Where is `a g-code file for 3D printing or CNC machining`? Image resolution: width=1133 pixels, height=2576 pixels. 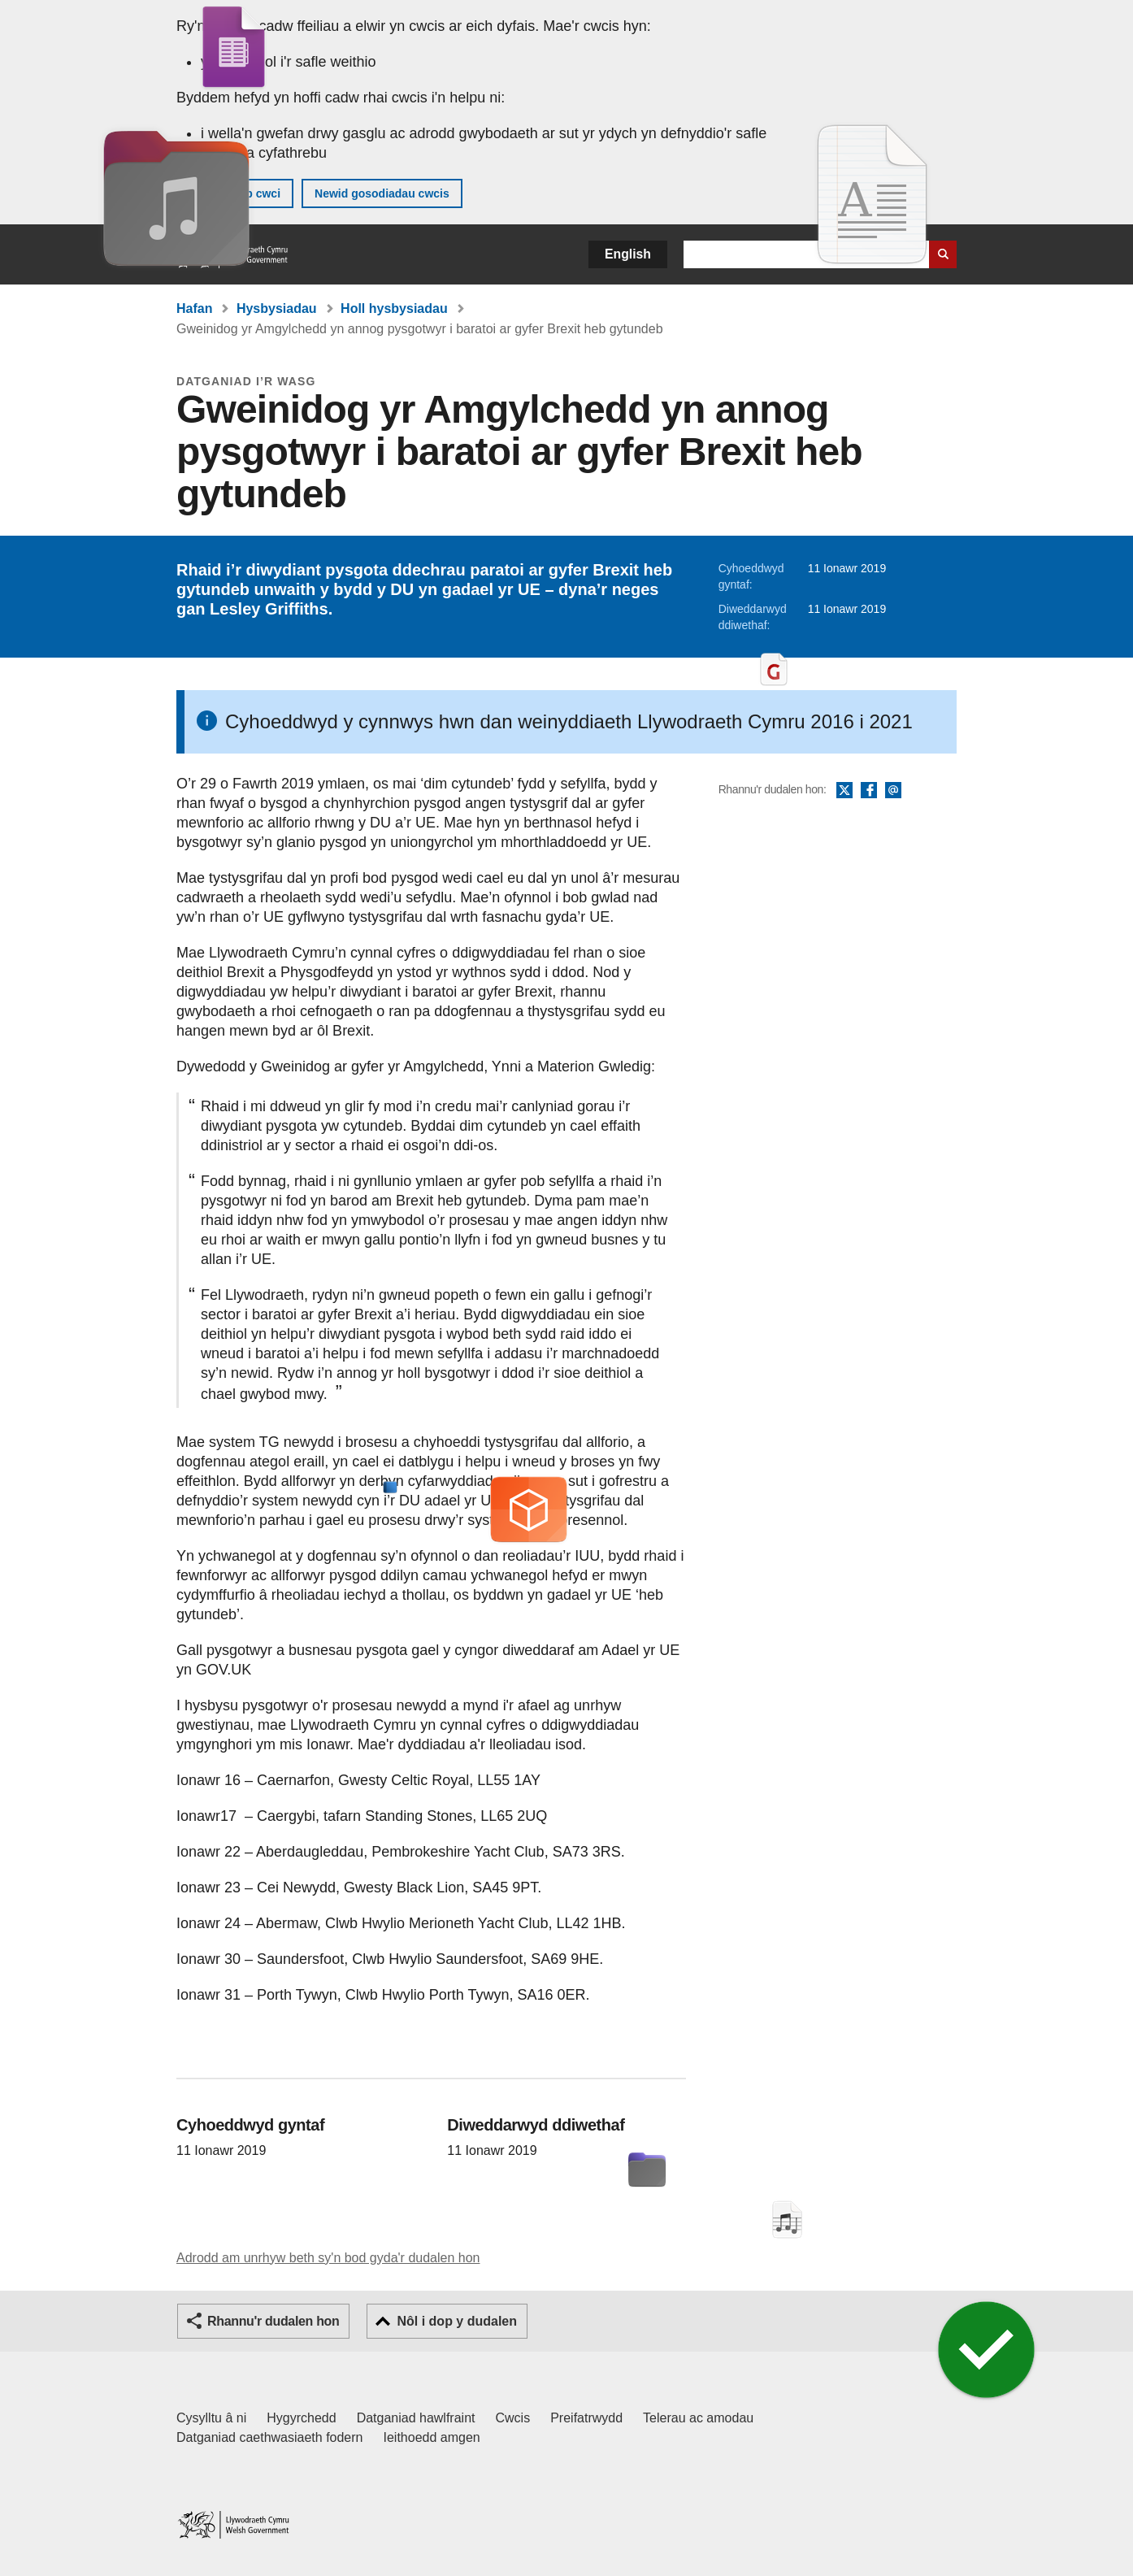
a g-code file for 3D printing or CNC machining is located at coordinates (774, 669).